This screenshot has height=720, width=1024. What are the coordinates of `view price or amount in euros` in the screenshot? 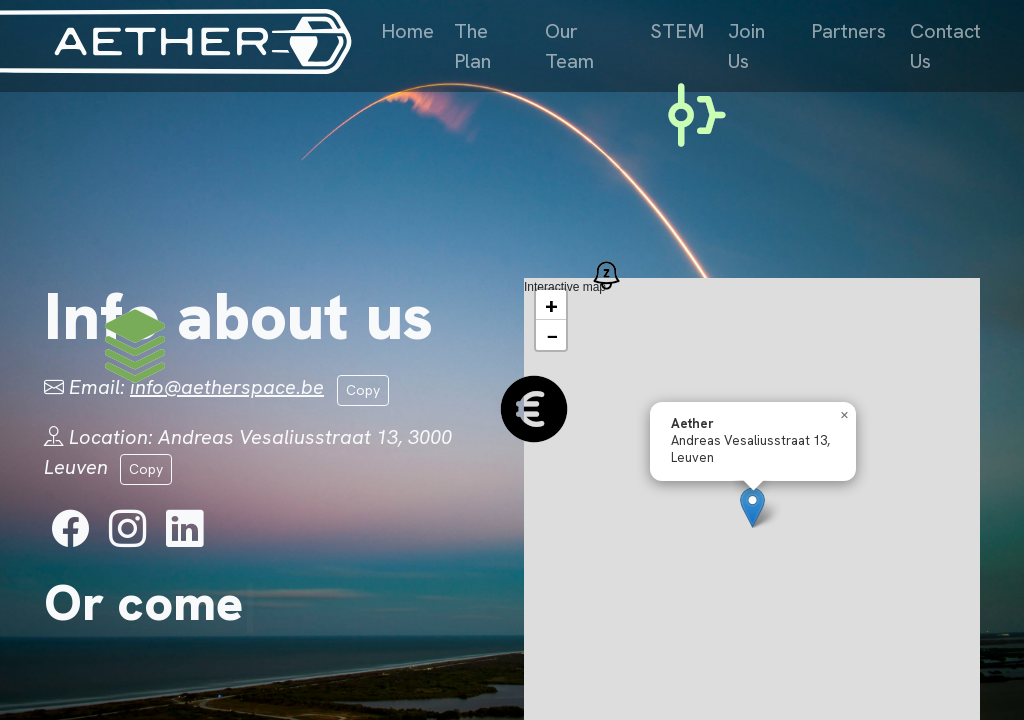 It's located at (534, 409).